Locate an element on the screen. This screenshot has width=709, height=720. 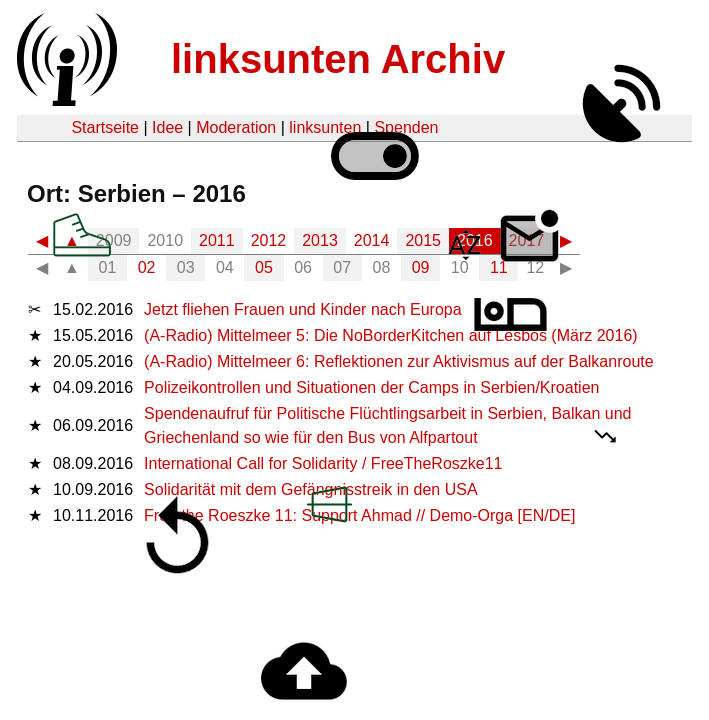
toggle switch in the on/enabled state is located at coordinates (375, 156).